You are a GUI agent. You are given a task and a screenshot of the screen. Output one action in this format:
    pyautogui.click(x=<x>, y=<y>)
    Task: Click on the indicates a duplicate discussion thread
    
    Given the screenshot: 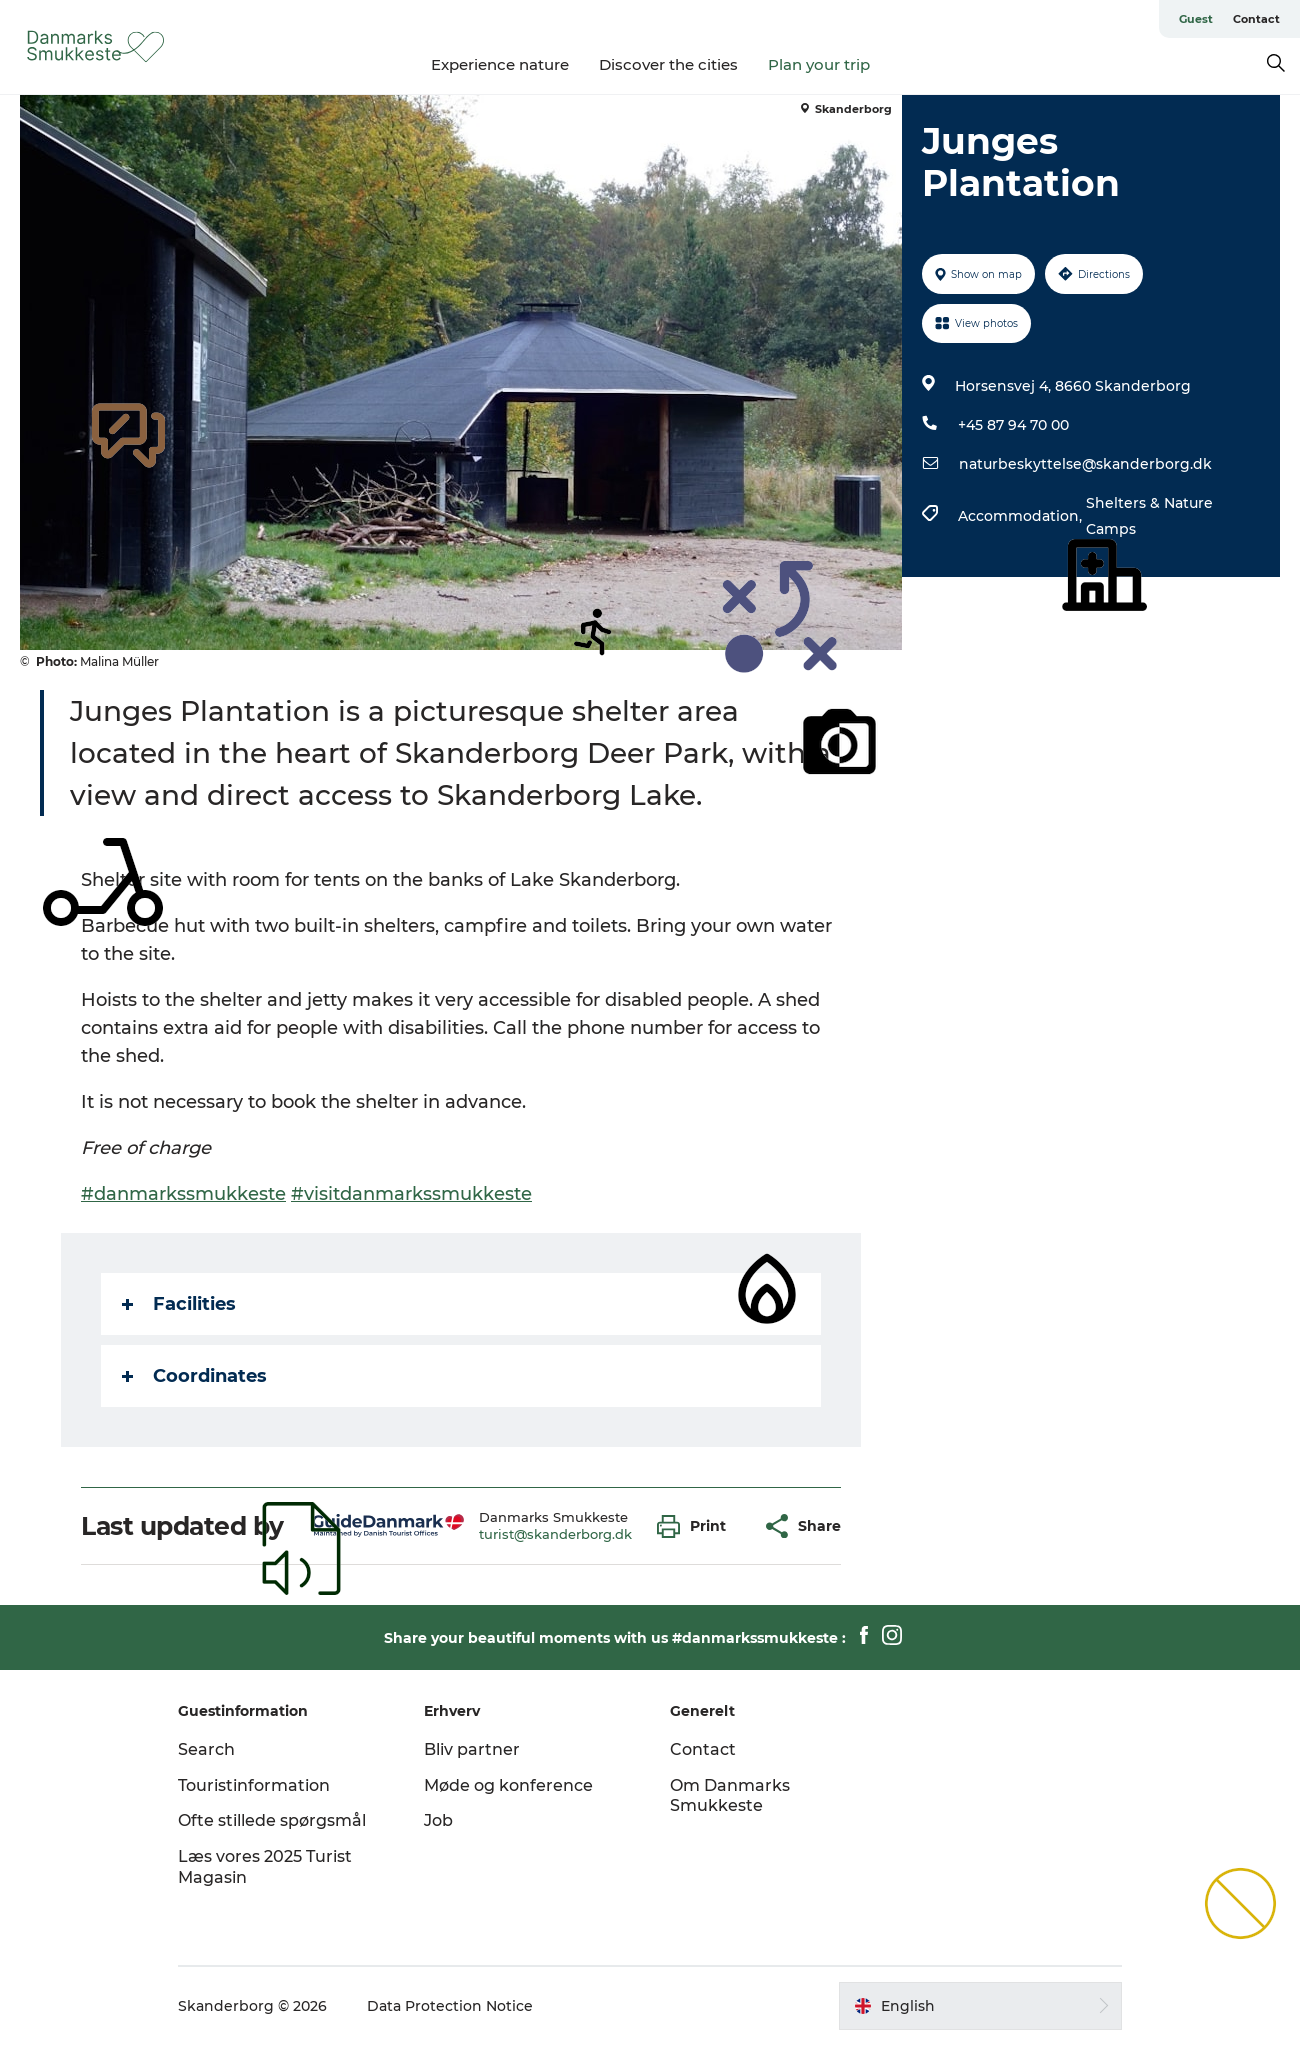 What is the action you would take?
    pyautogui.click(x=128, y=435)
    